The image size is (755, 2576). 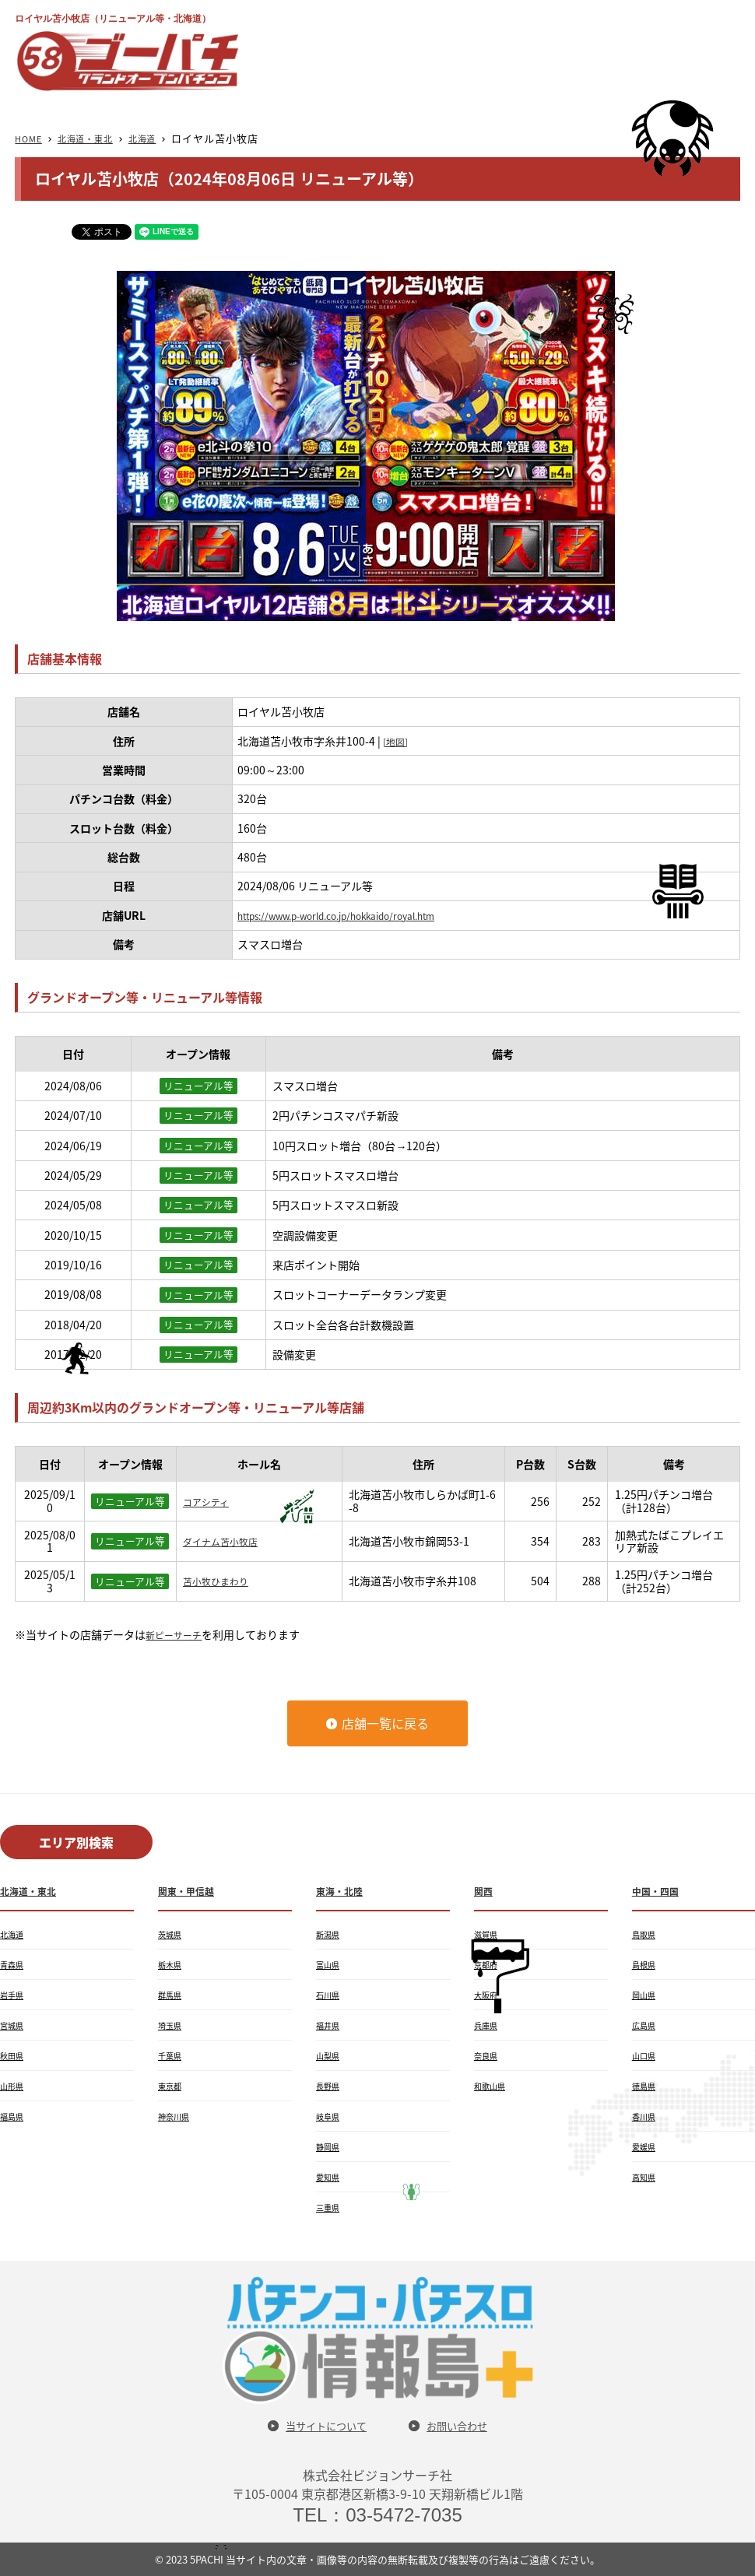 I want to click on decorative vine or plant element for fantasy game UI, so click(x=613, y=314).